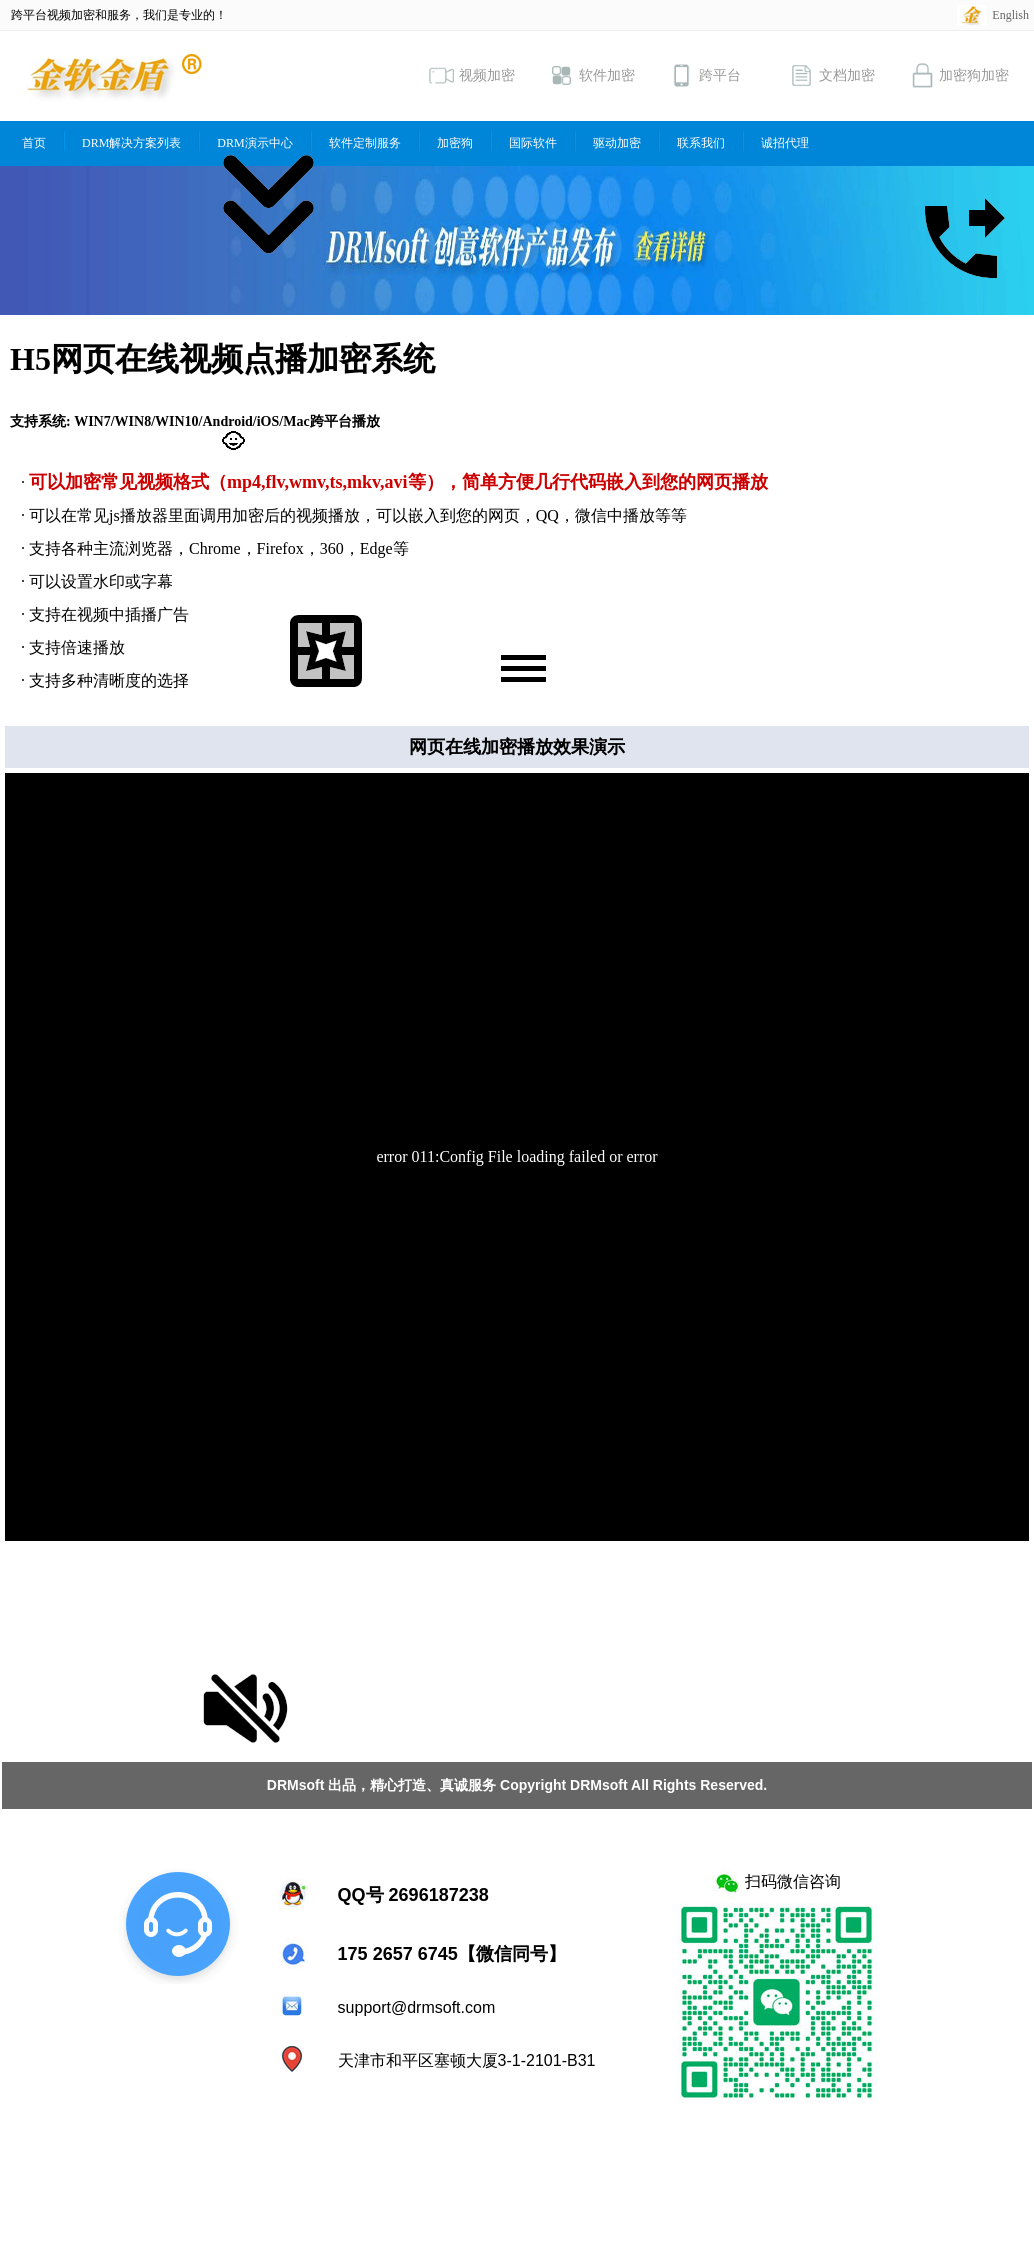  I want to click on expand to show more content, so click(268, 200).